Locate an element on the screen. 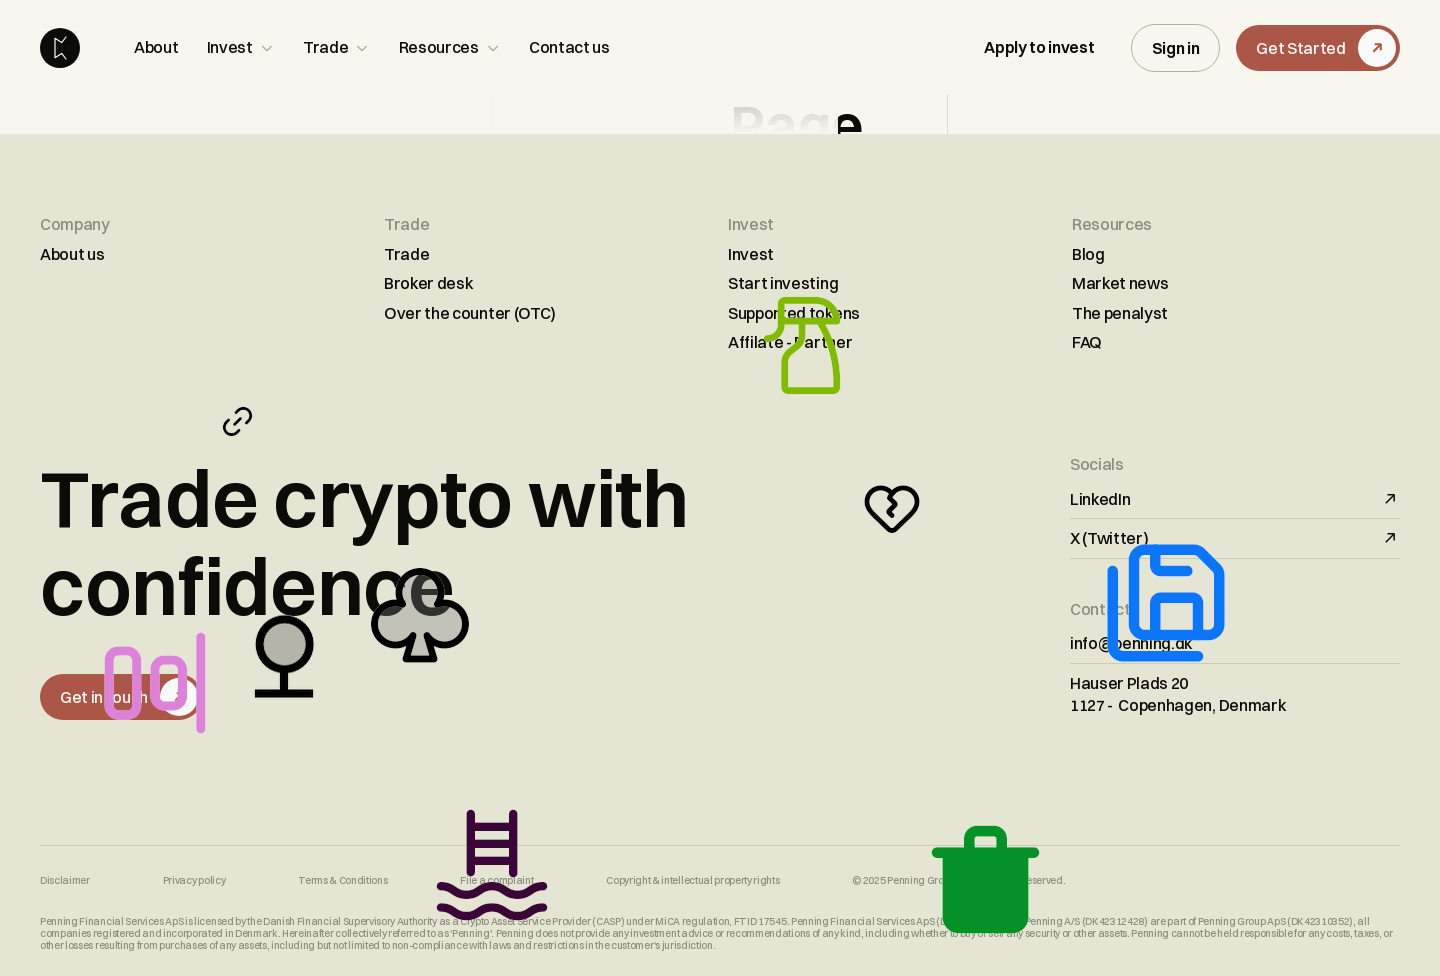  indicates swimming pool amenity available is located at coordinates (492, 865).